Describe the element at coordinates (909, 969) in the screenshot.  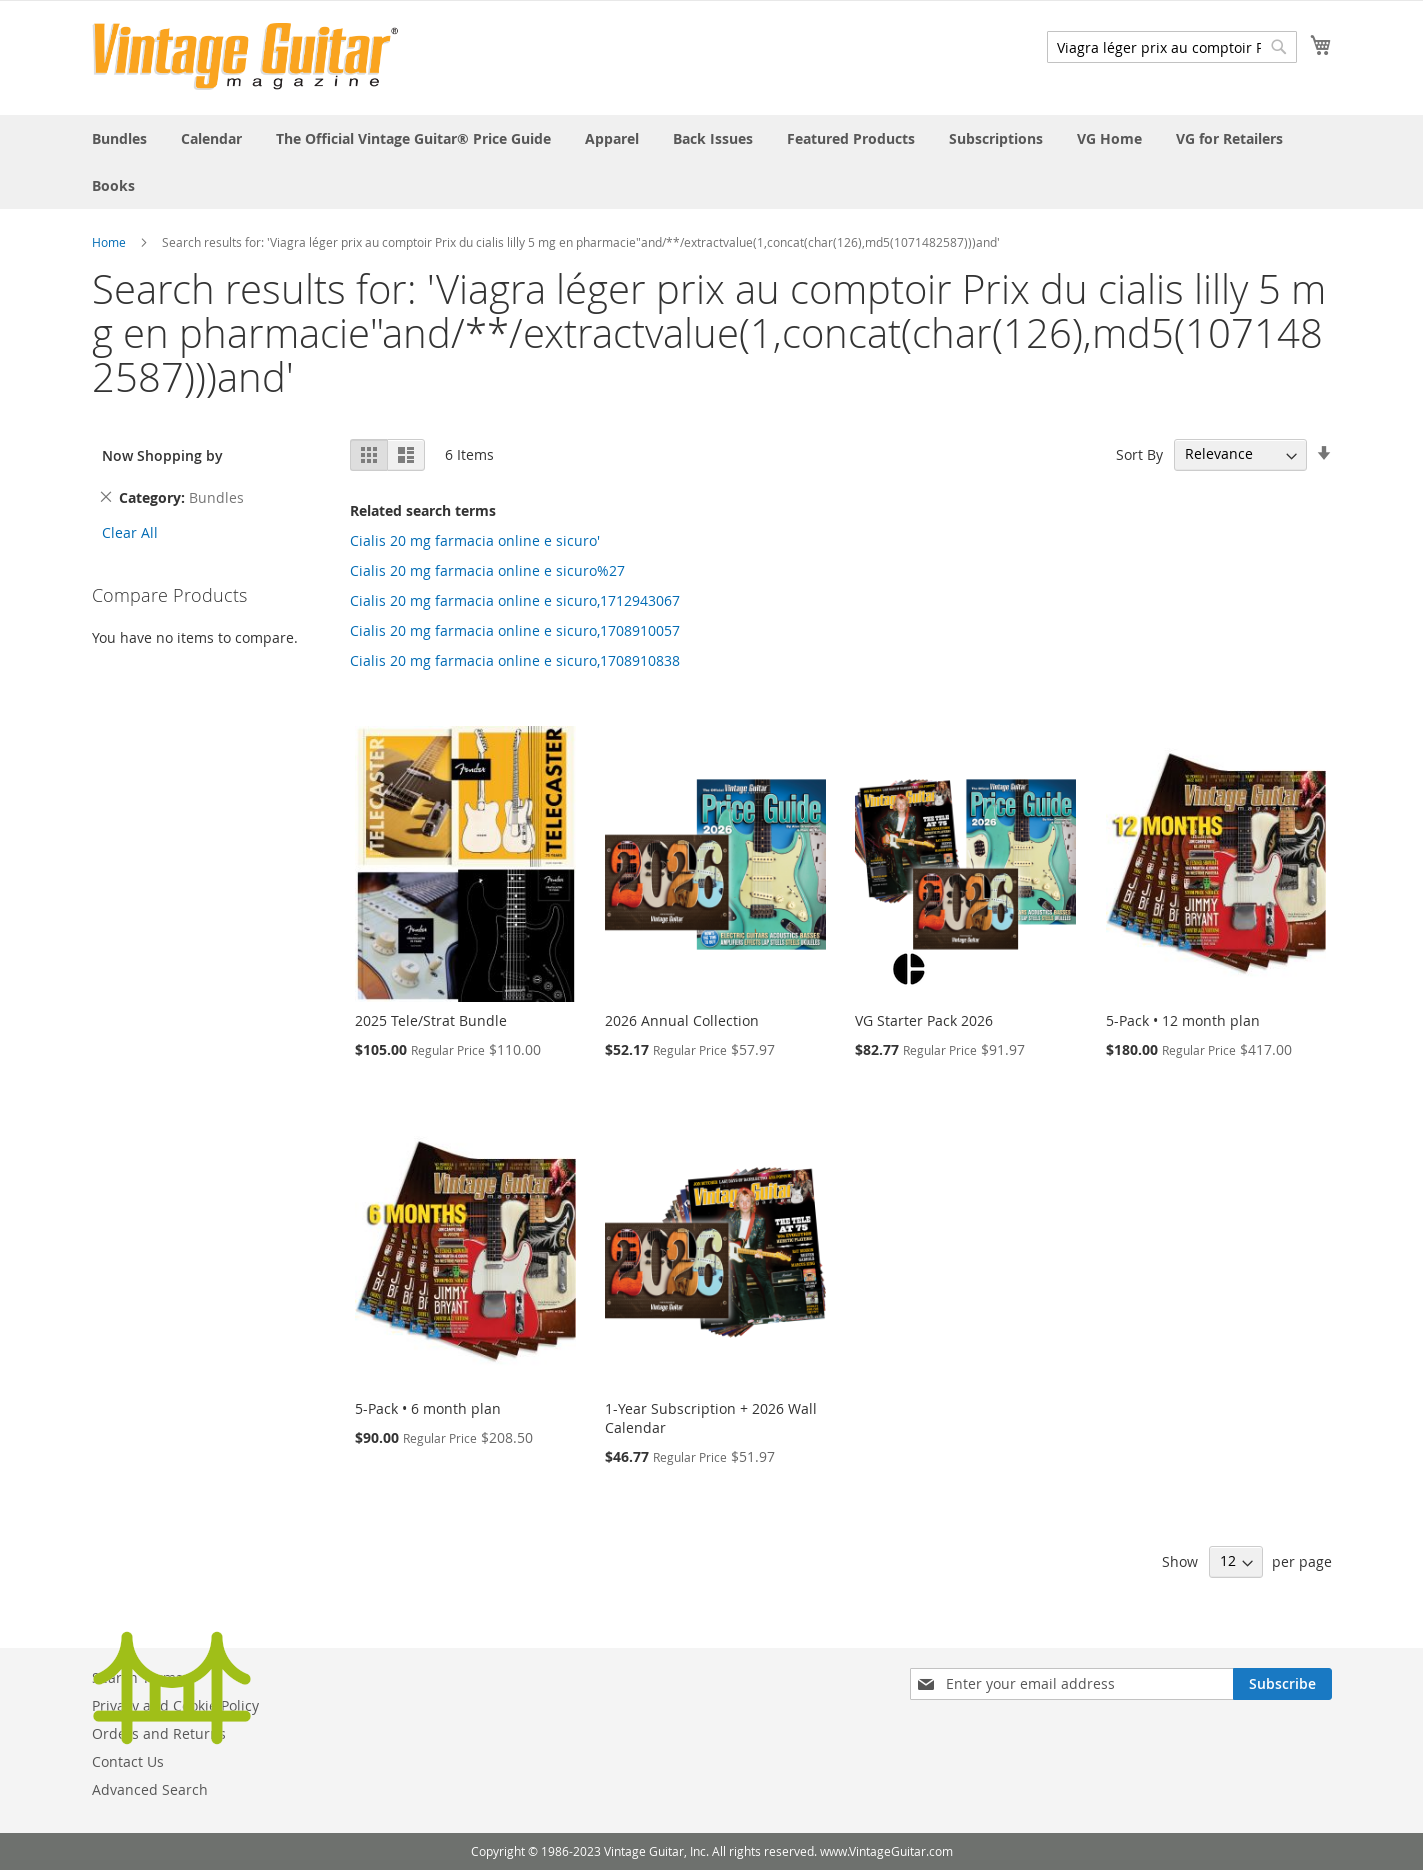
I see `view analytics or statistics breakdown` at that location.